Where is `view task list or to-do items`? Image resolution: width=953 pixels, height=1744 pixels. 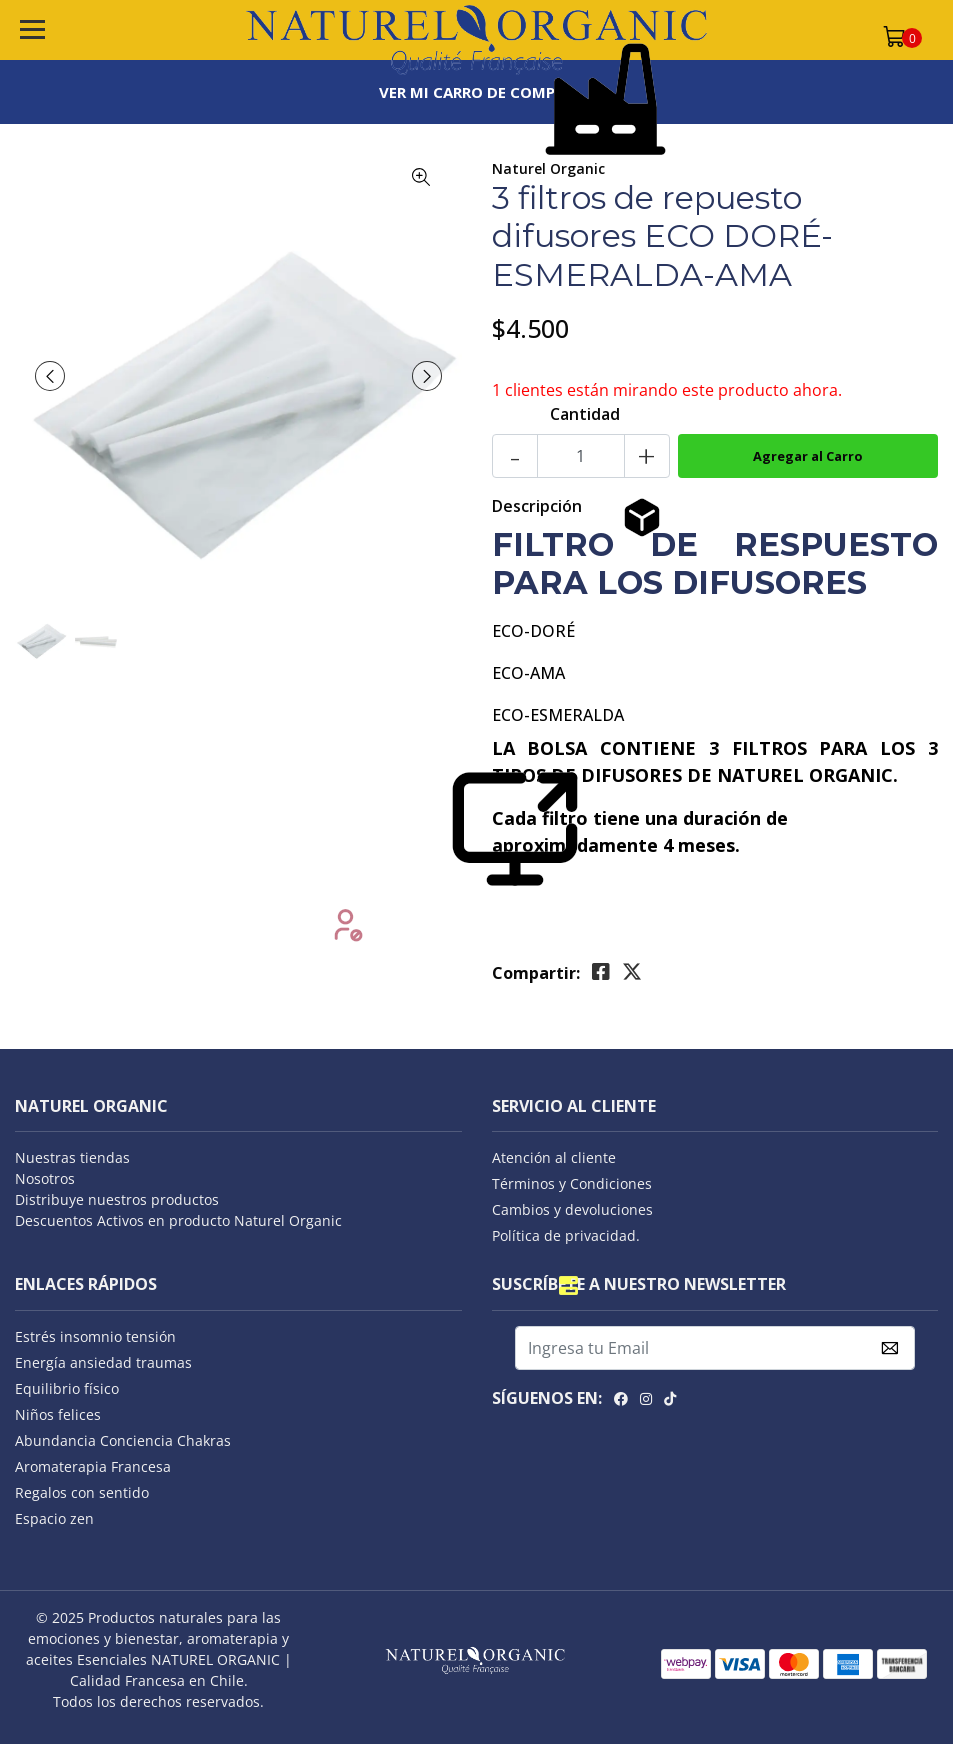
view task list or to-do items is located at coordinates (568, 1285).